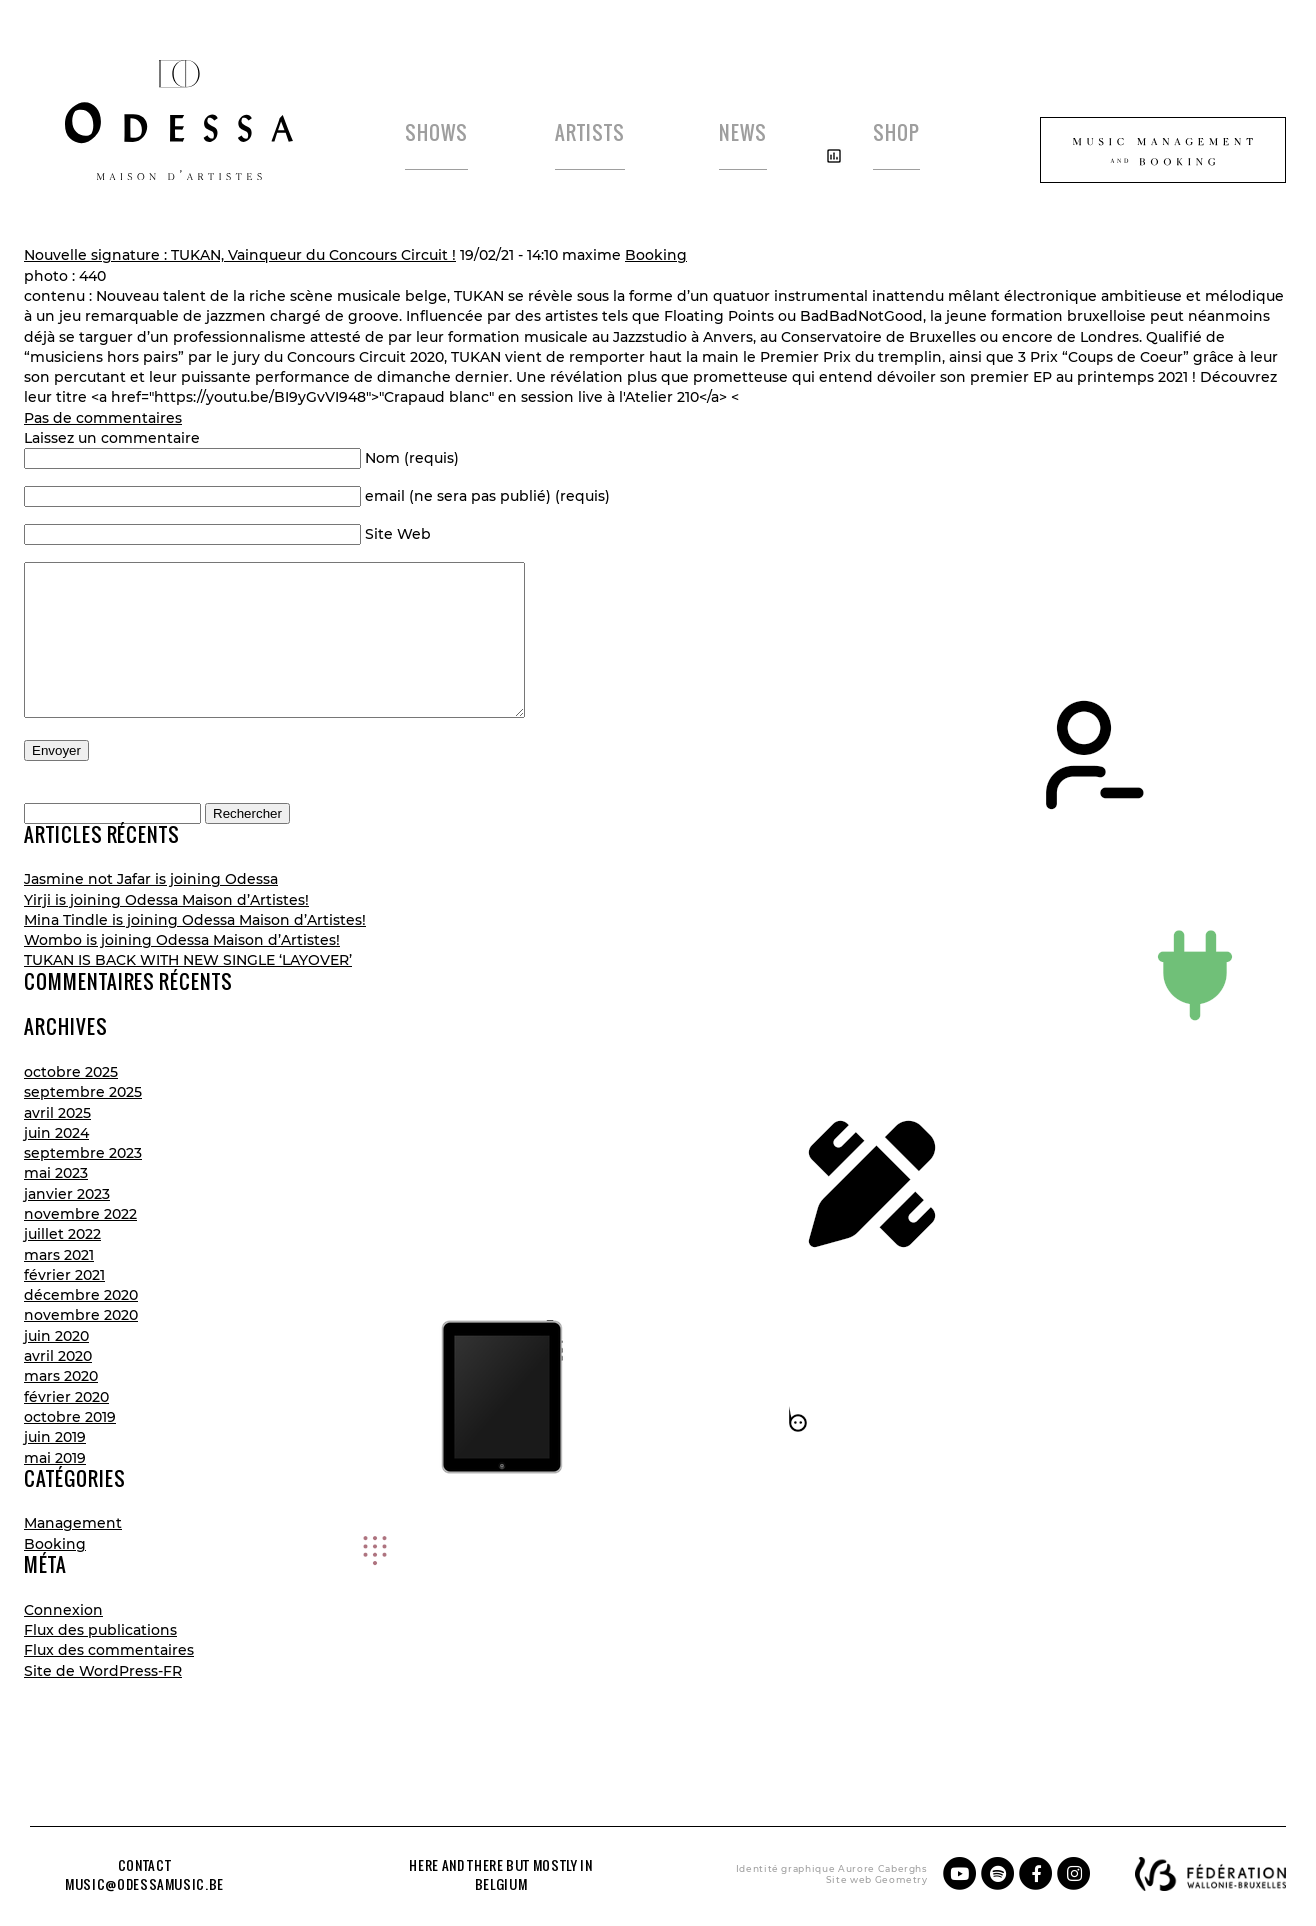 The height and width of the screenshot is (1926, 1316). I want to click on remove a user or contact, so click(1084, 755).